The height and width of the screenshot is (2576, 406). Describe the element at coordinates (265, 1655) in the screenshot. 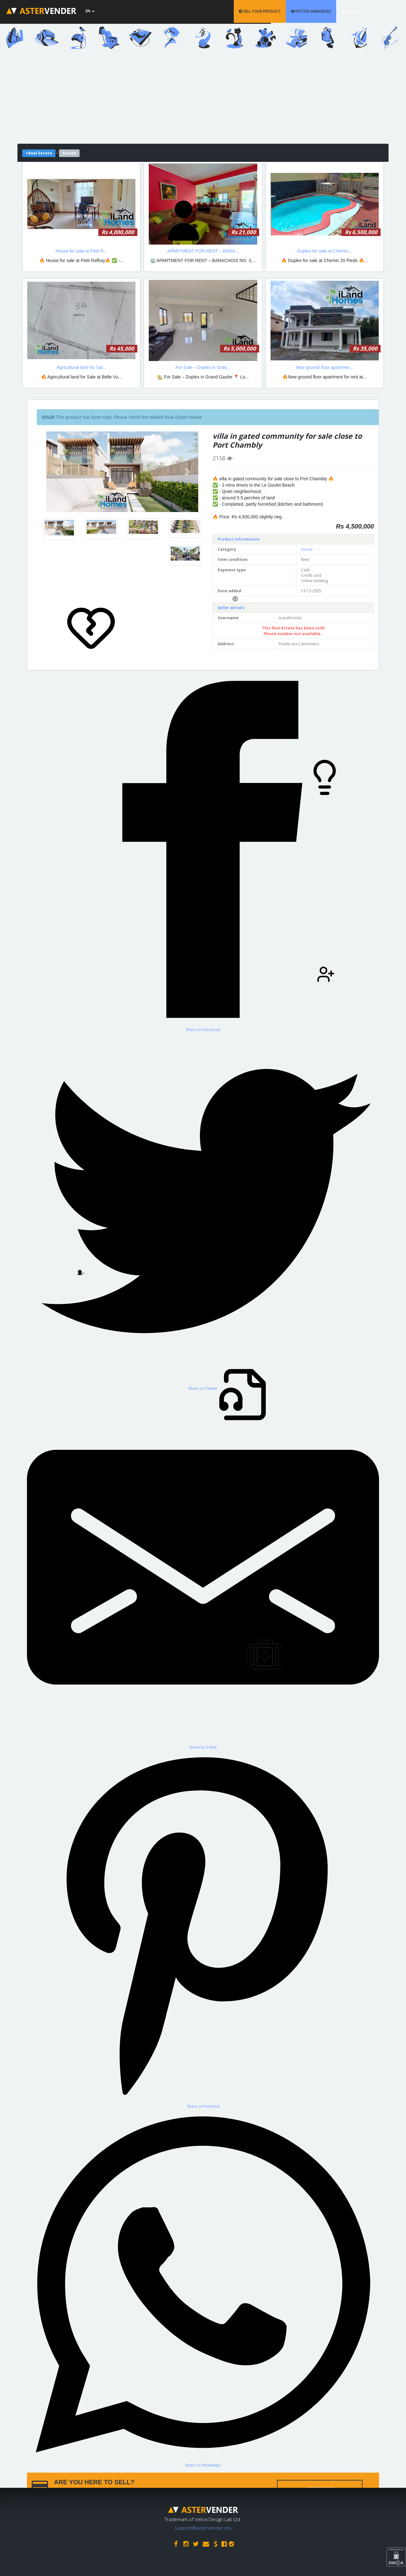

I see `access medical or health records` at that location.